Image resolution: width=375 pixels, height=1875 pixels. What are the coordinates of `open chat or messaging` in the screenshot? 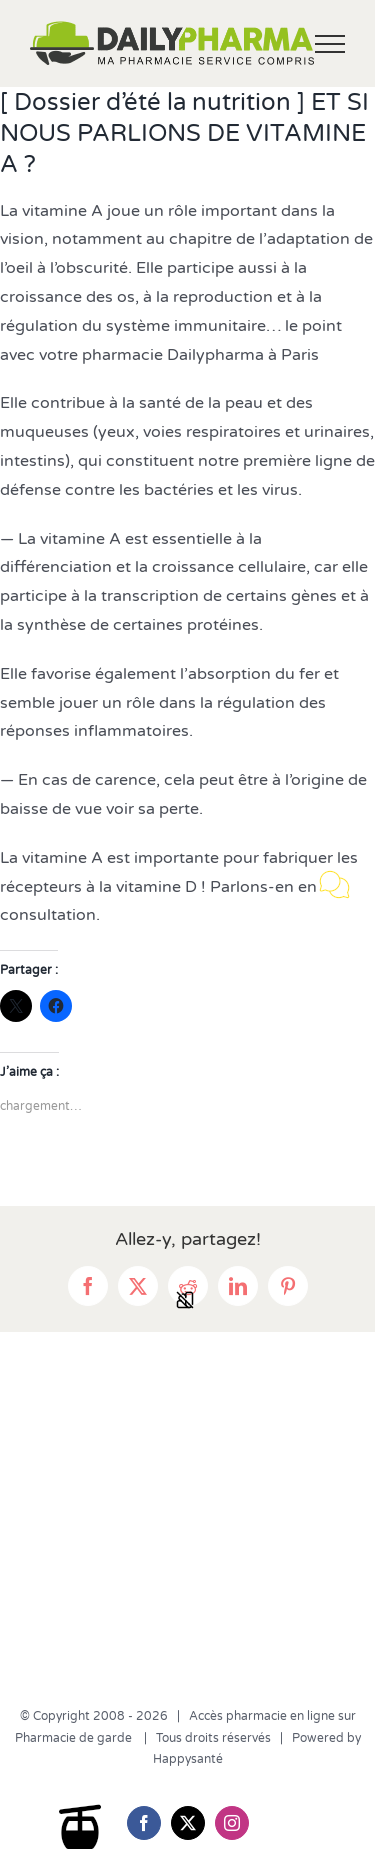 It's located at (334, 884).